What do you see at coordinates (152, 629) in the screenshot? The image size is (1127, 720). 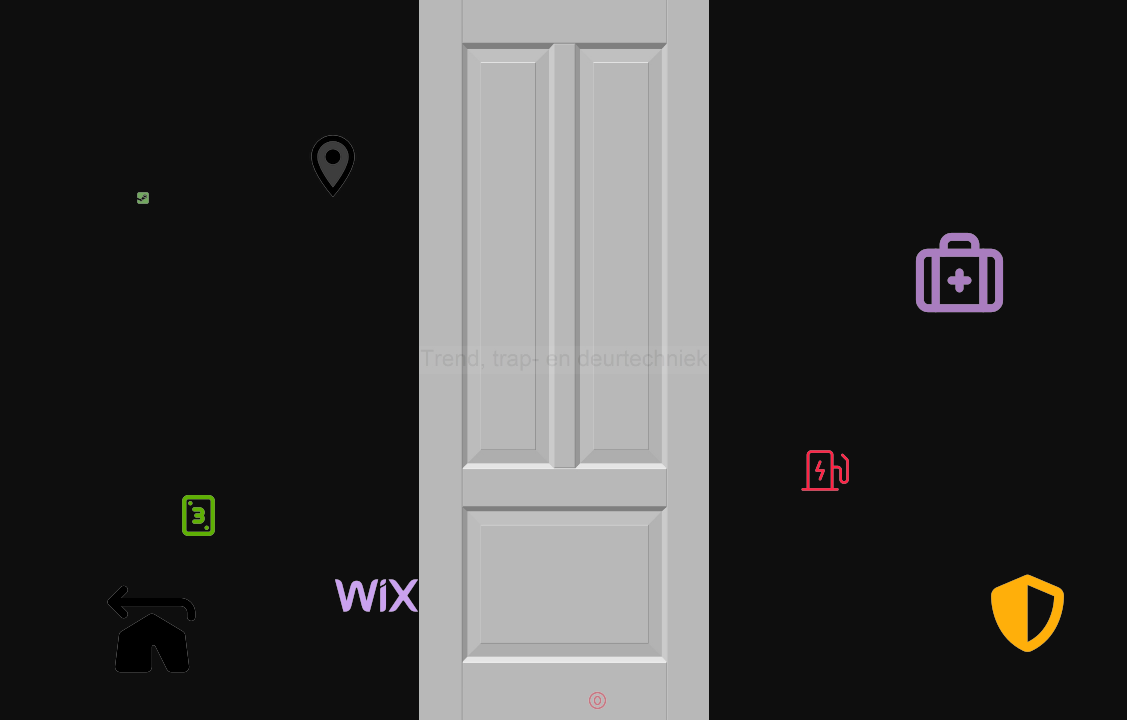 I see `return to campsite or base location` at bounding box center [152, 629].